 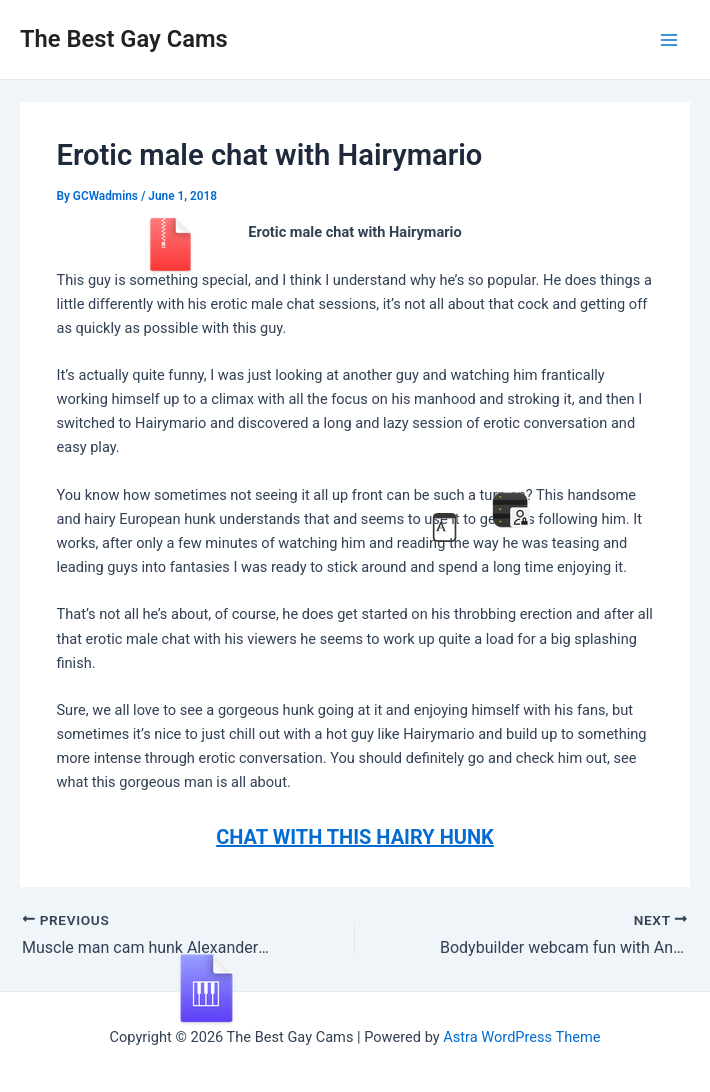 I want to click on configure NIS (network information service) server settings, so click(x=510, y=510).